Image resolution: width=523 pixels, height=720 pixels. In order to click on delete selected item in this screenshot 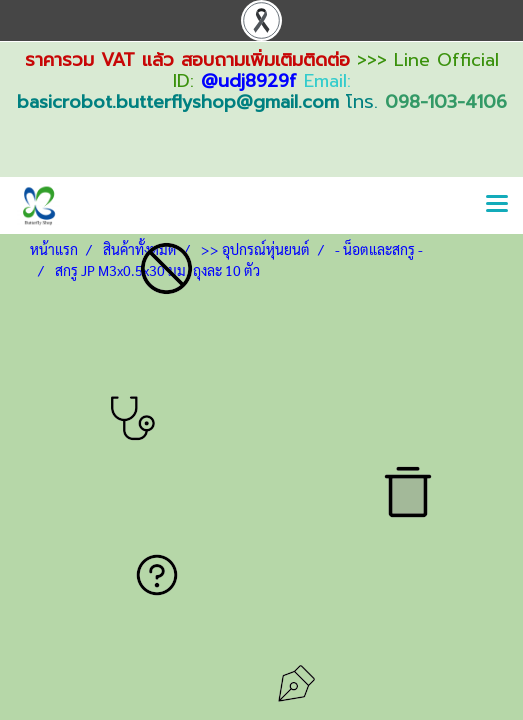, I will do `click(408, 494)`.